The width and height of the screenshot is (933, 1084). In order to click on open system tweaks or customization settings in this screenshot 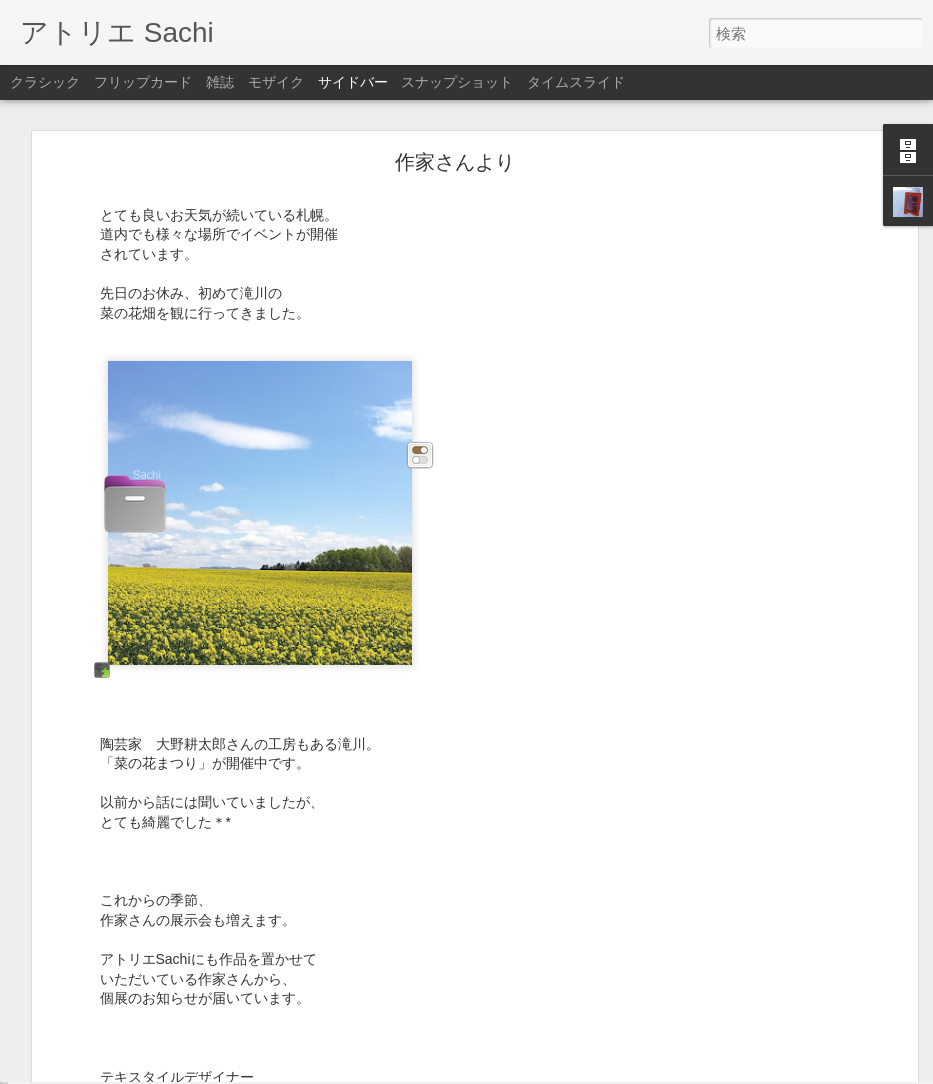, I will do `click(420, 455)`.